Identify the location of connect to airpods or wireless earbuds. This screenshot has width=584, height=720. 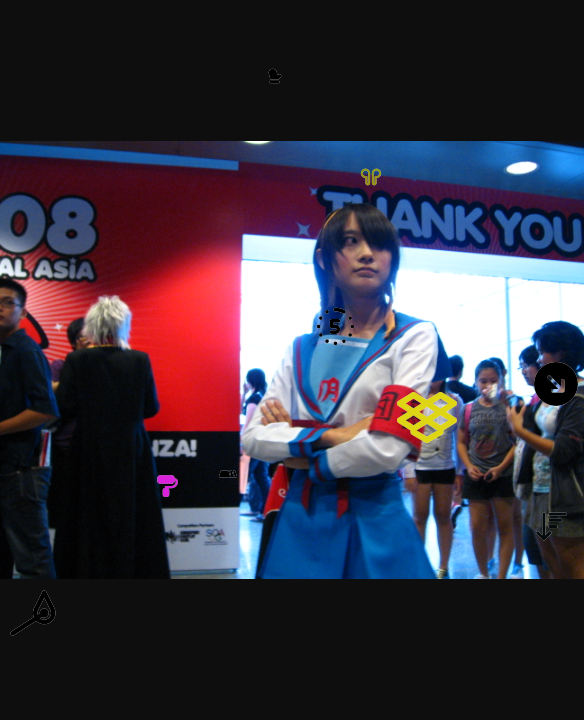
(371, 177).